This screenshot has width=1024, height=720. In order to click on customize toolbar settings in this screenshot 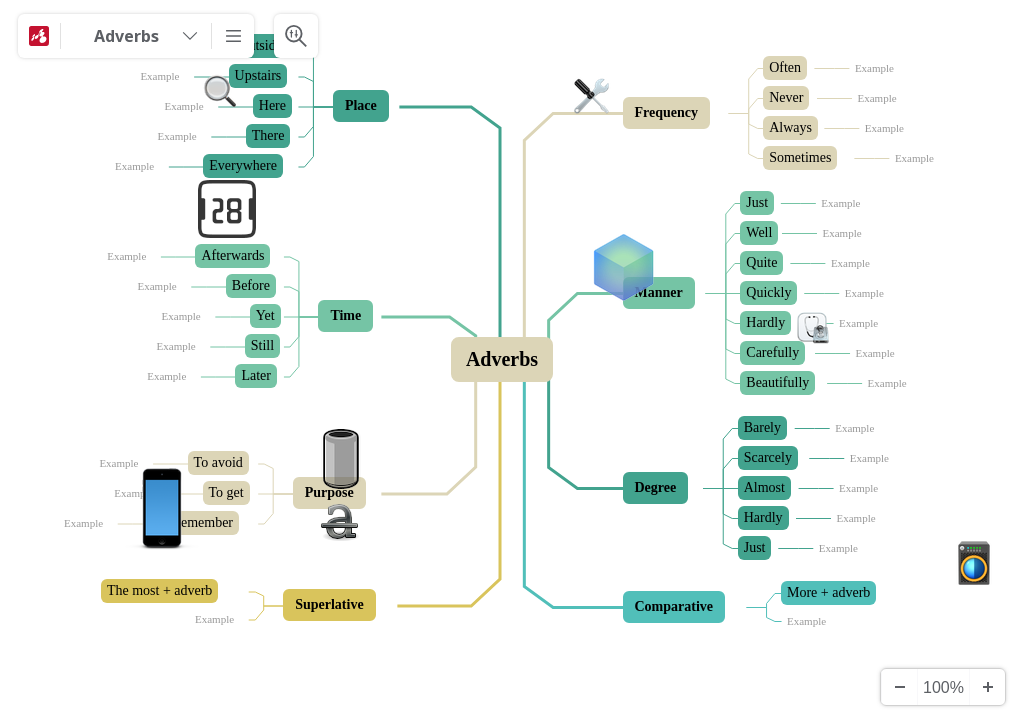, I will do `click(591, 96)`.